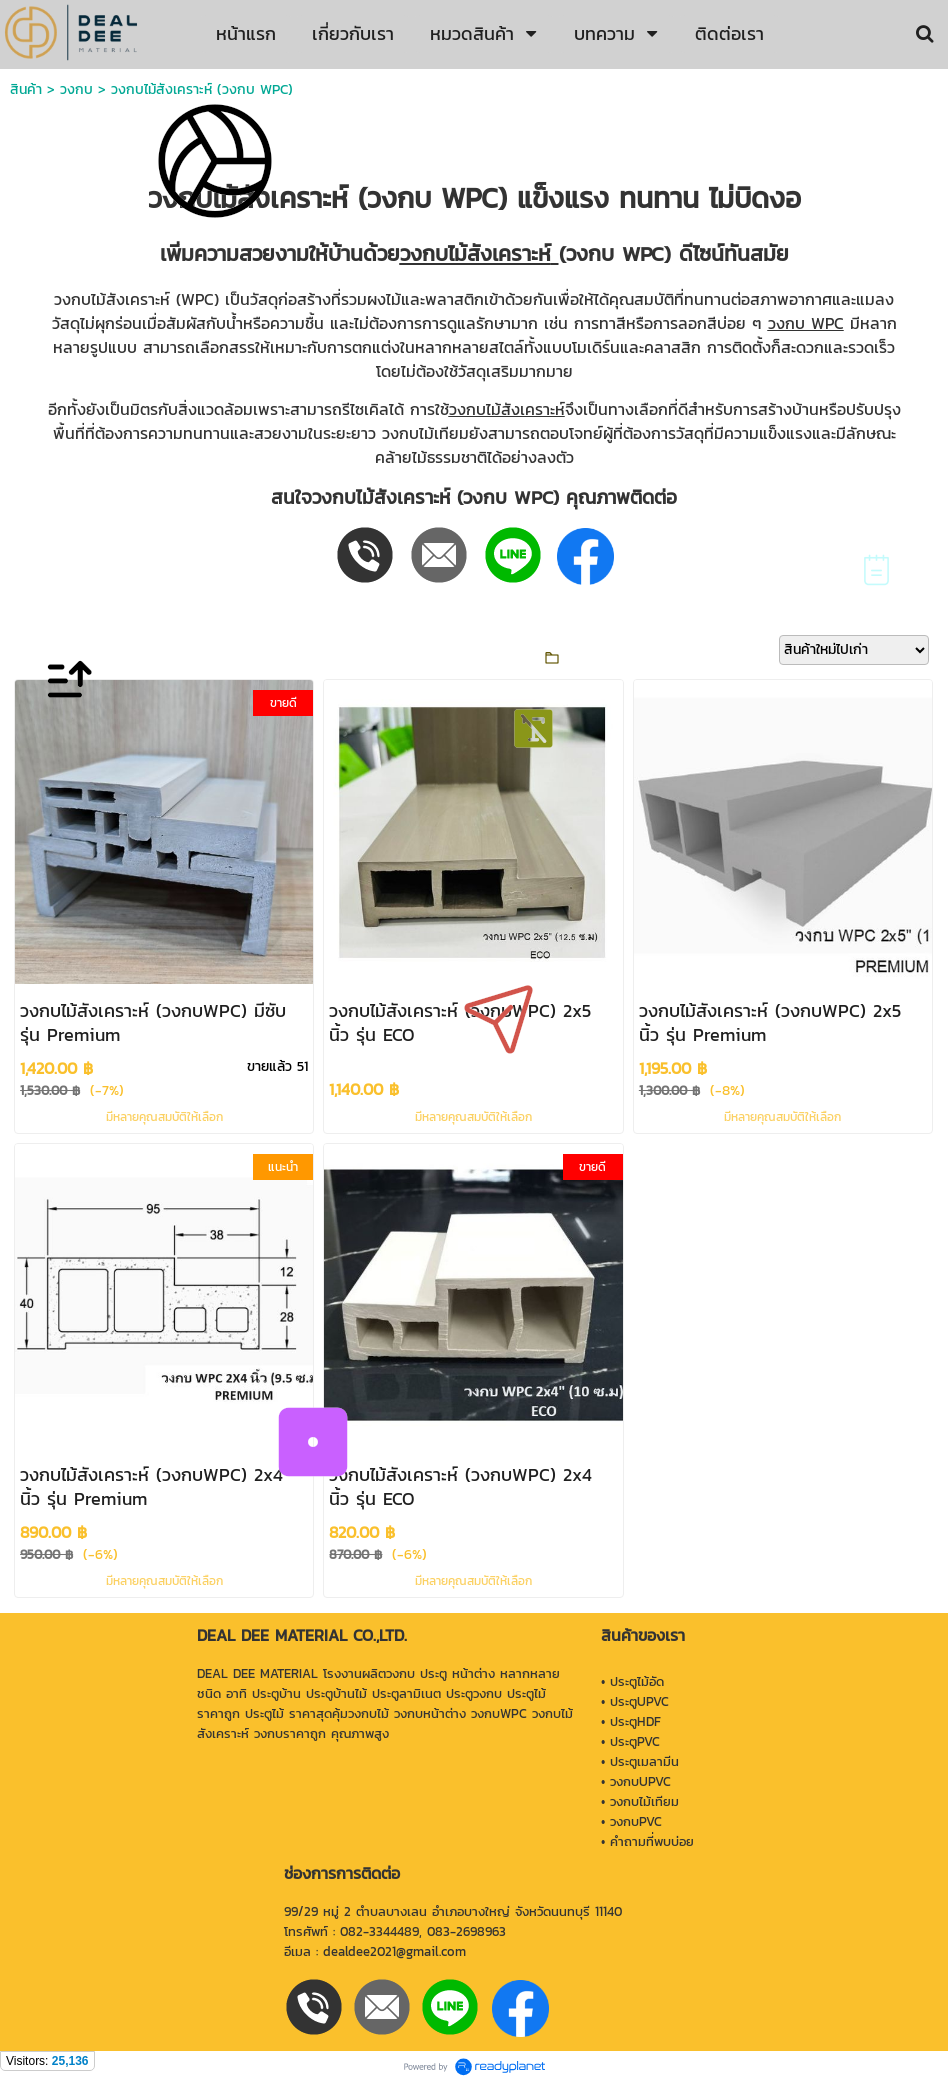 This screenshot has width=948, height=2083. Describe the element at coordinates (552, 658) in the screenshot. I see `access your files and documents` at that location.